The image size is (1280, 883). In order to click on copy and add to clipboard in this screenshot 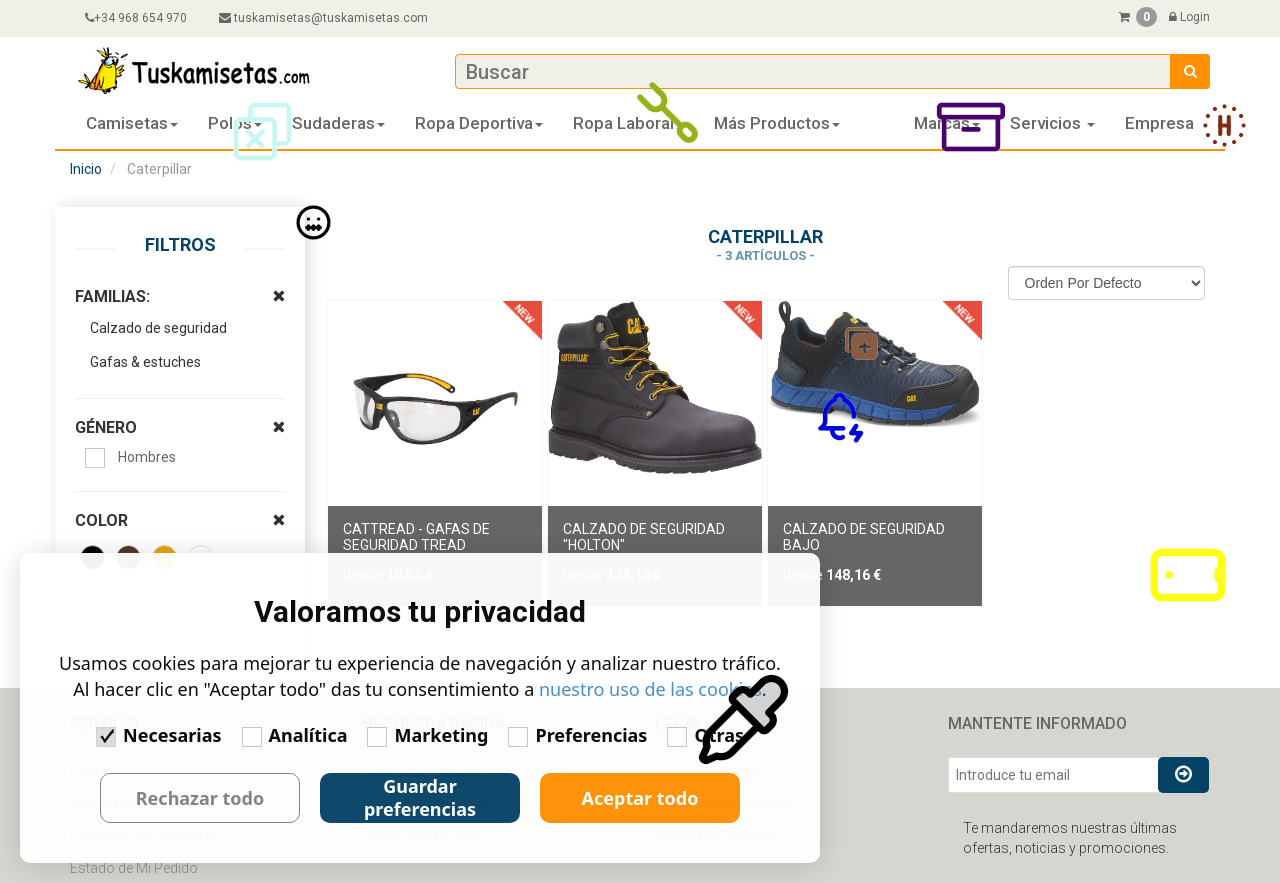, I will do `click(861, 343)`.